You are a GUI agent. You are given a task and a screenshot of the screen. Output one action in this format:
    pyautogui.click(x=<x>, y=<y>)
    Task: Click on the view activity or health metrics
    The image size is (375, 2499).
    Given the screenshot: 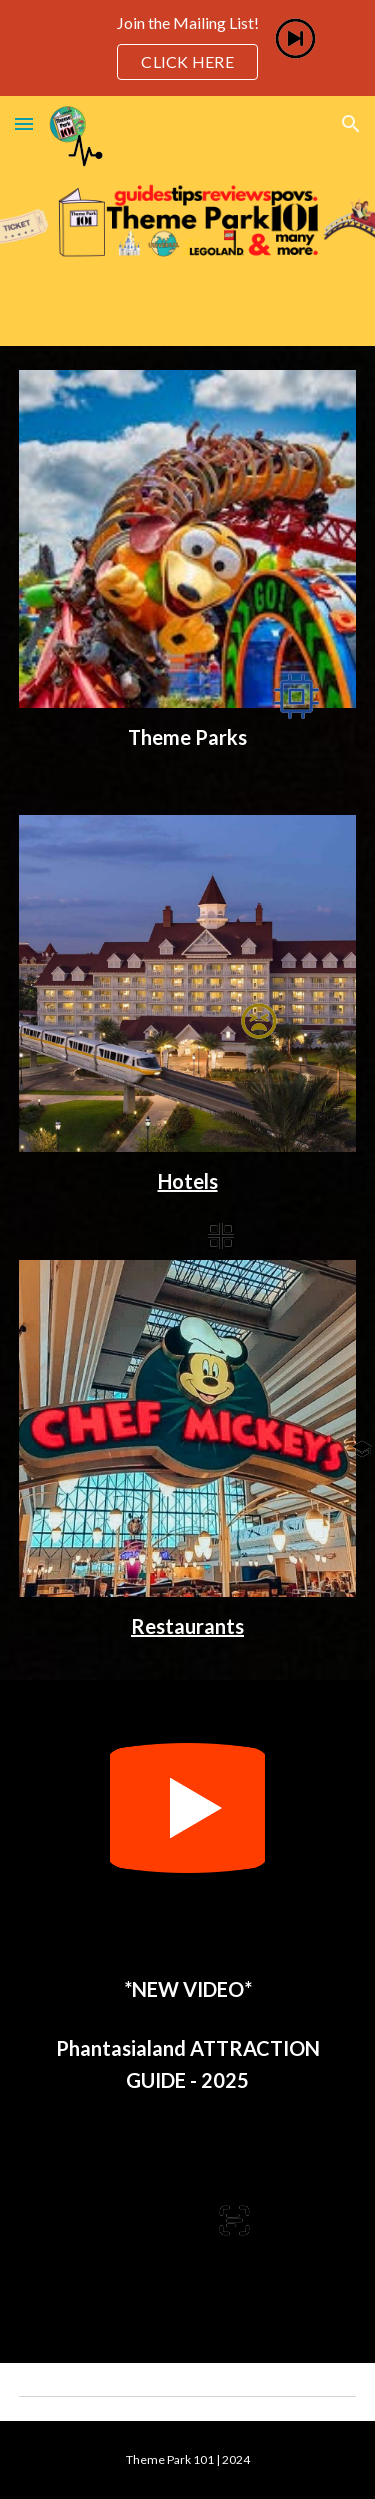 What is the action you would take?
    pyautogui.click(x=85, y=150)
    